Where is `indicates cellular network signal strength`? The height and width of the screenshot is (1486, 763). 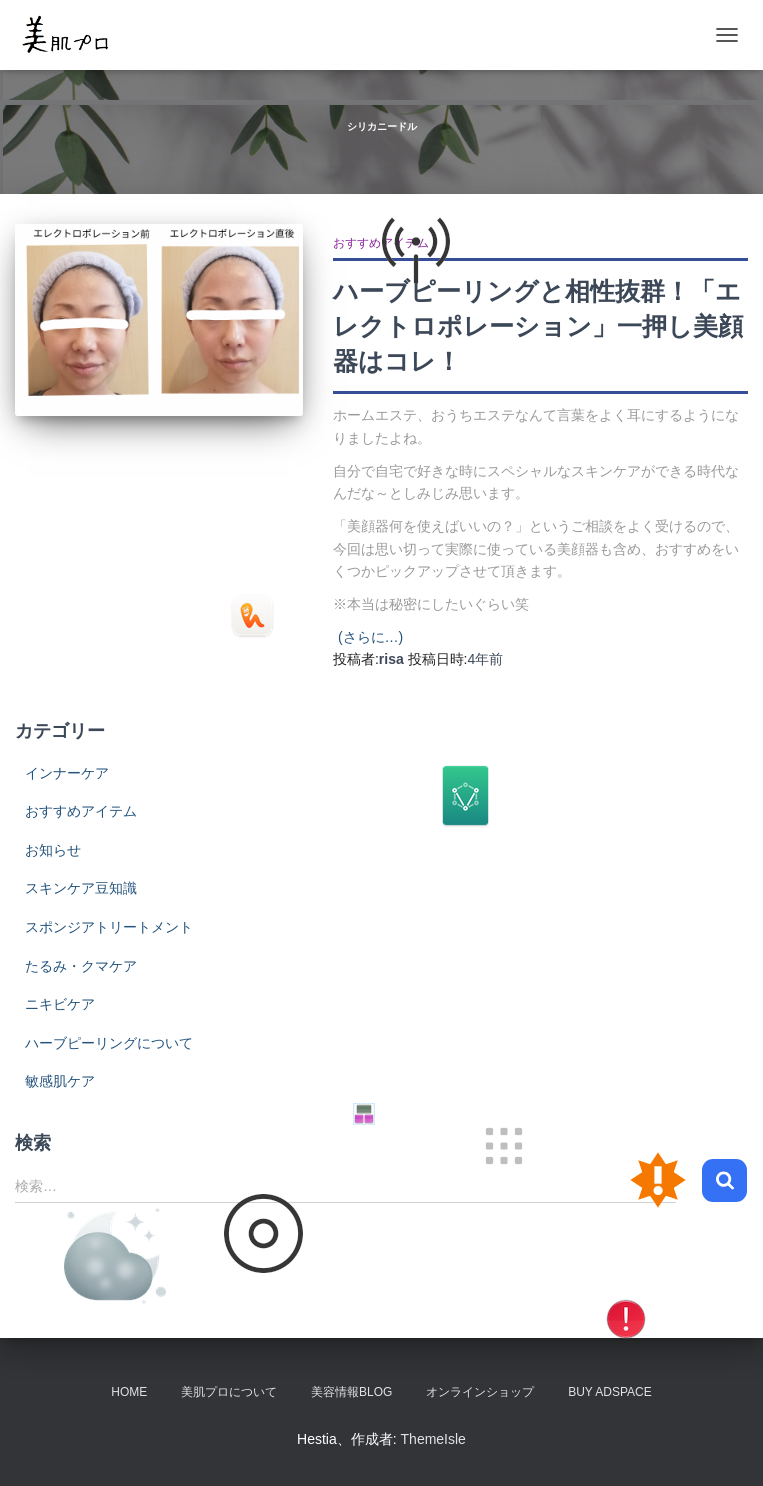
indicates cellular network signal strength is located at coordinates (416, 250).